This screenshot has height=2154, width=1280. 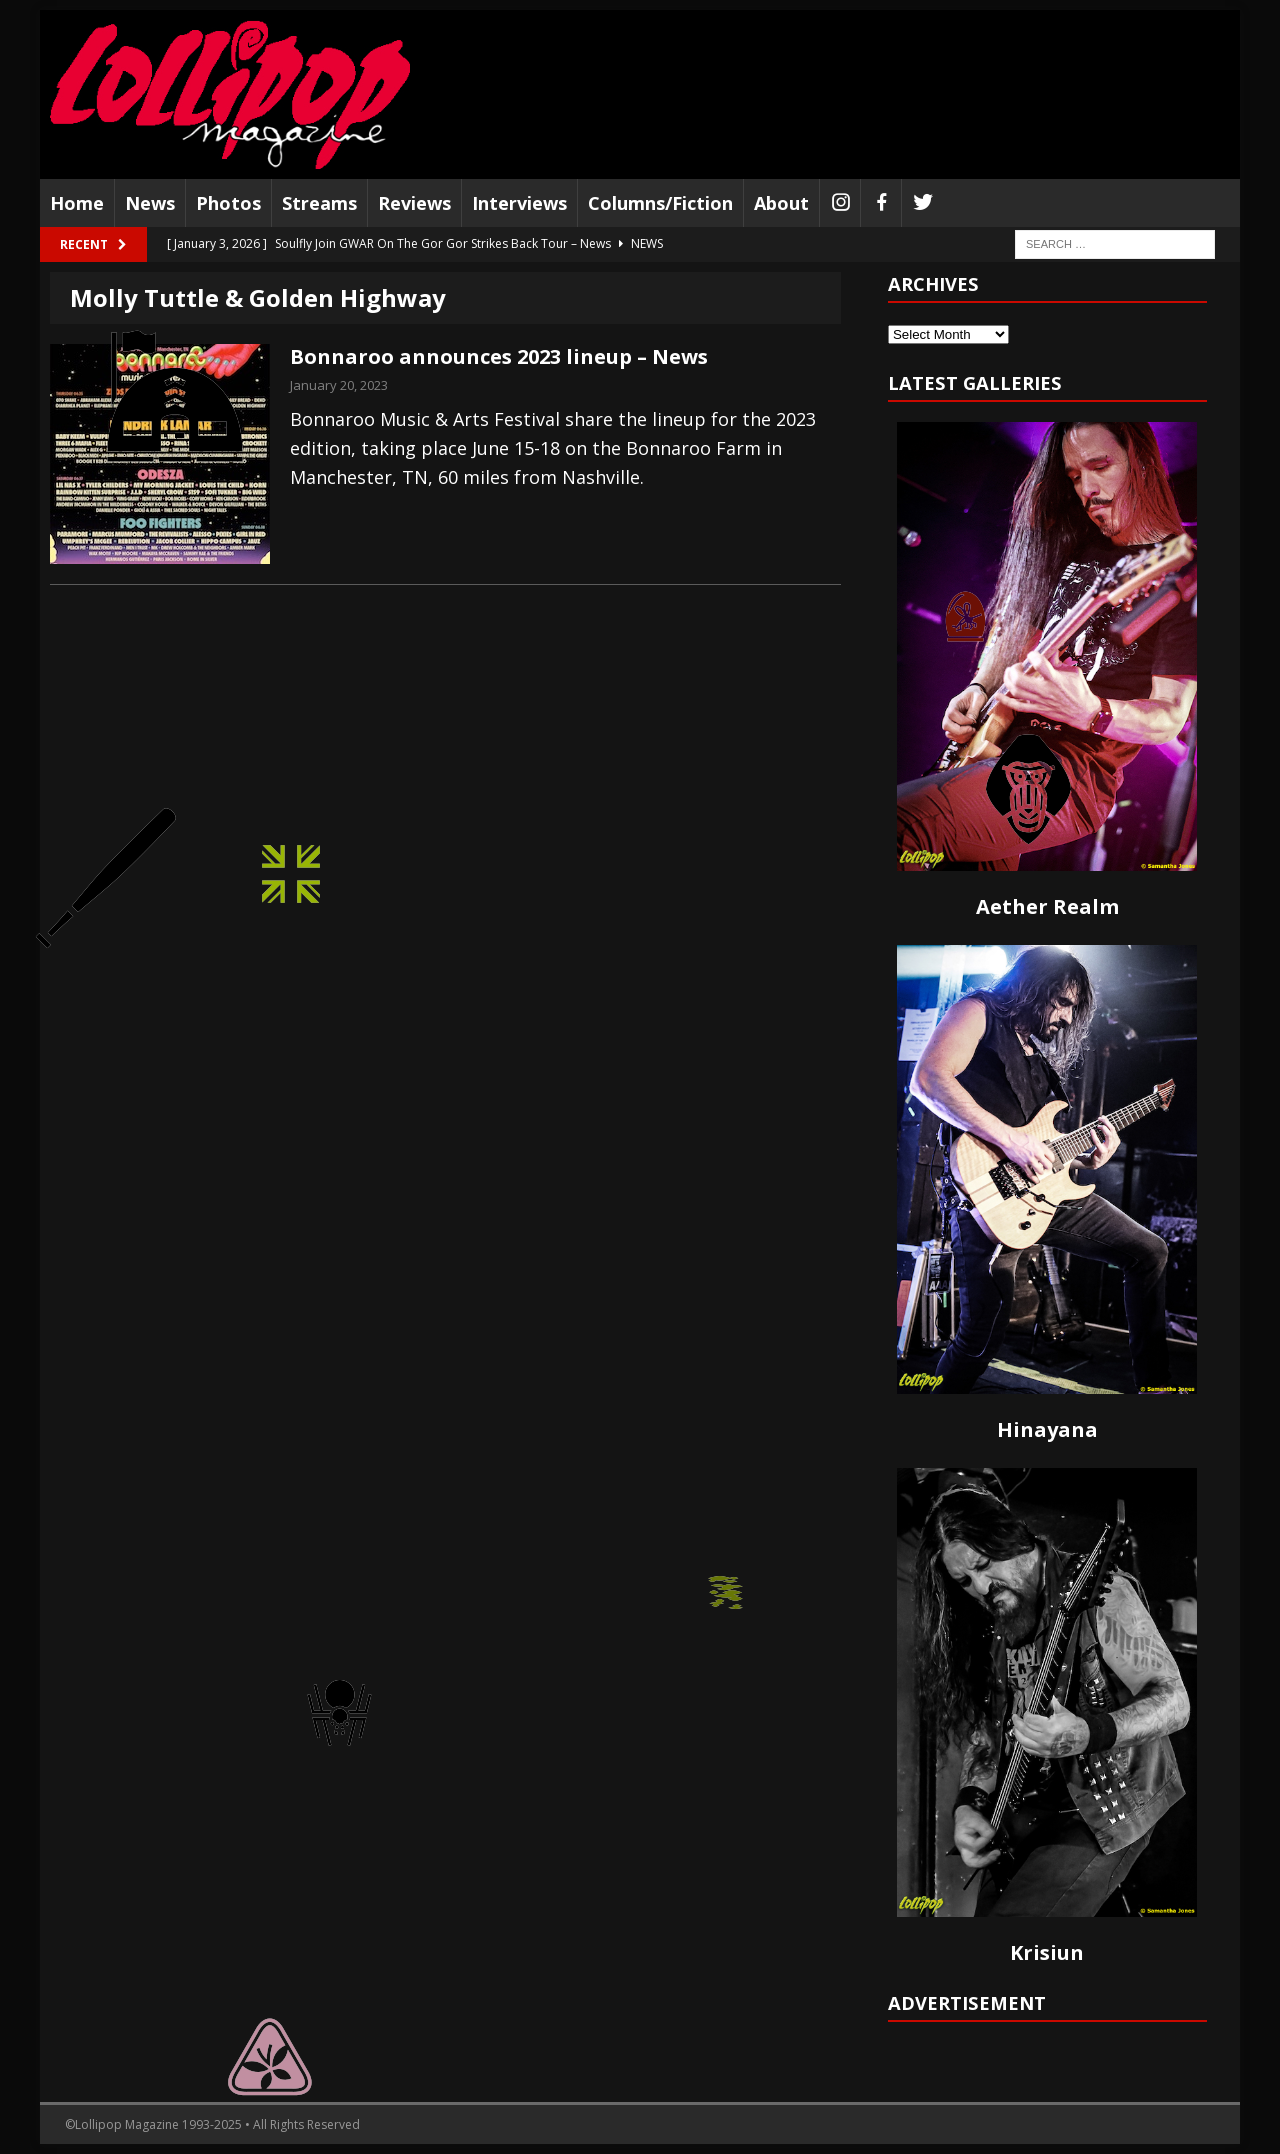 What do you see at coordinates (291, 874) in the screenshot?
I see `select United Kingdom as region or language` at bounding box center [291, 874].